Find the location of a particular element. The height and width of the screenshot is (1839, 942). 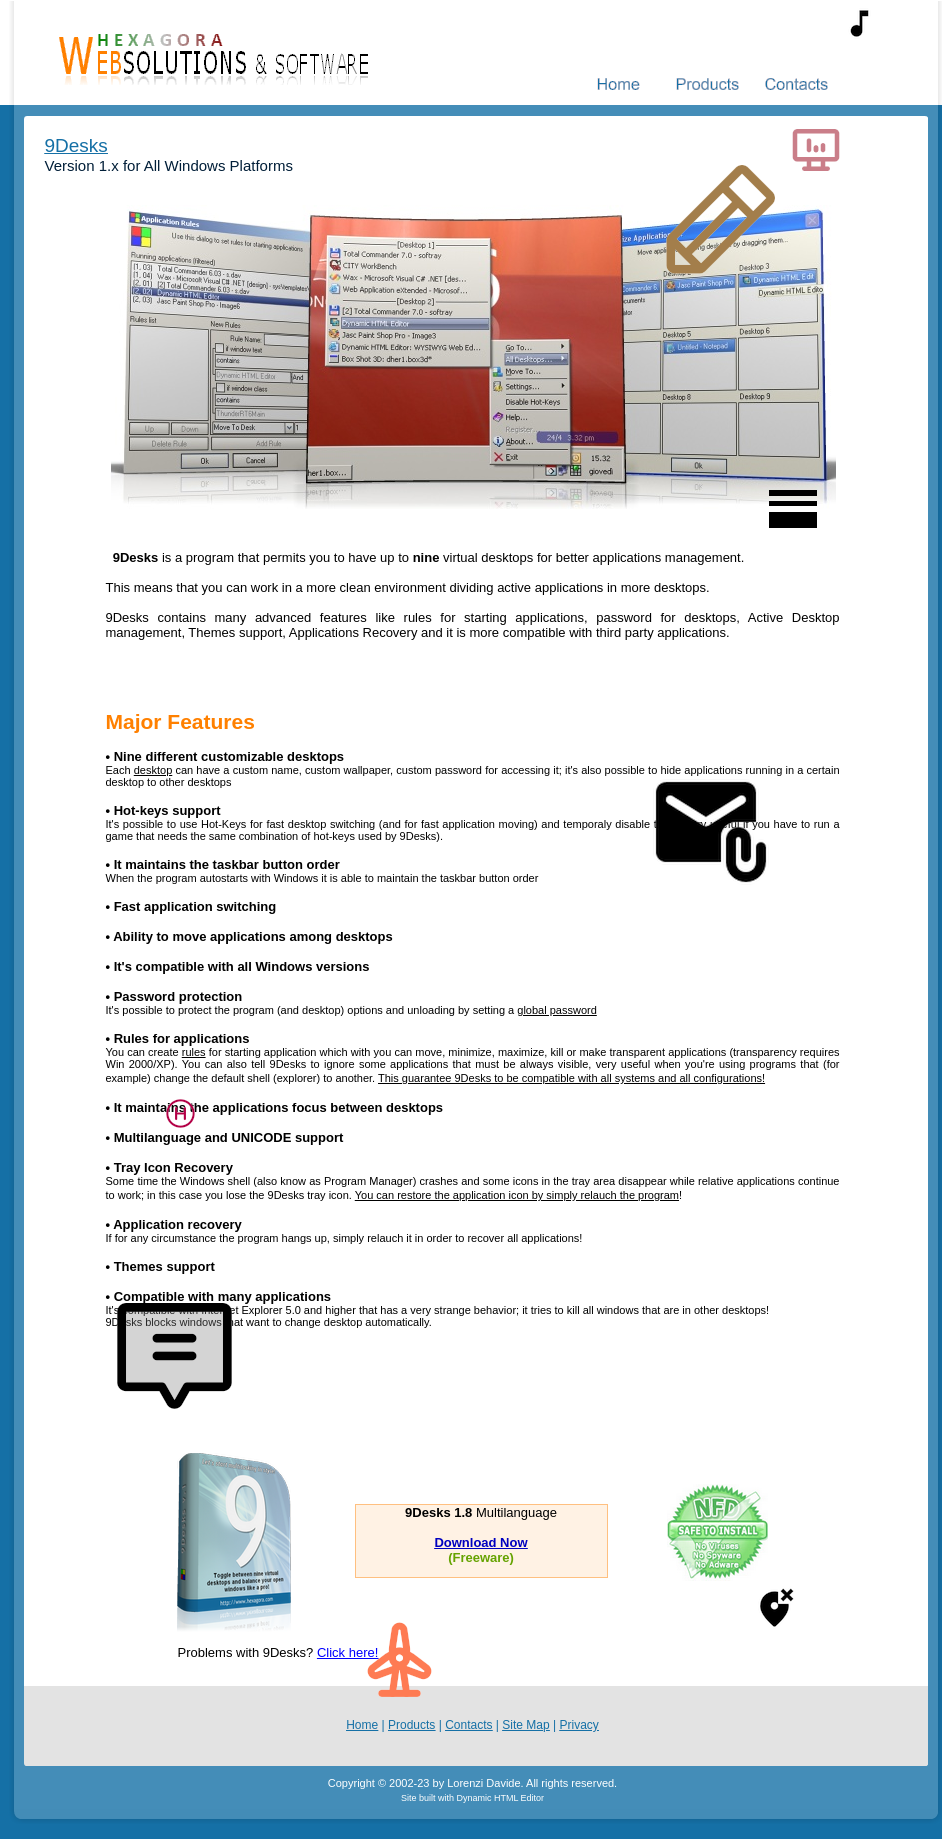

play or access audio content is located at coordinates (859, 23).